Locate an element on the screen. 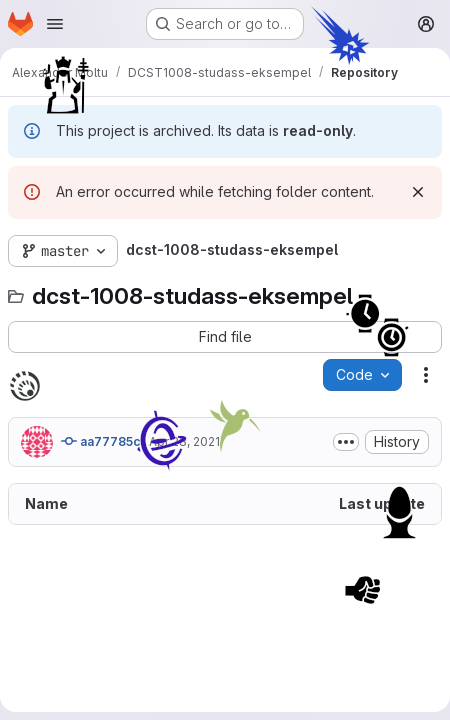 The image size is (450, 720). sync time across multiple devices is located at coordinates (377, 325).